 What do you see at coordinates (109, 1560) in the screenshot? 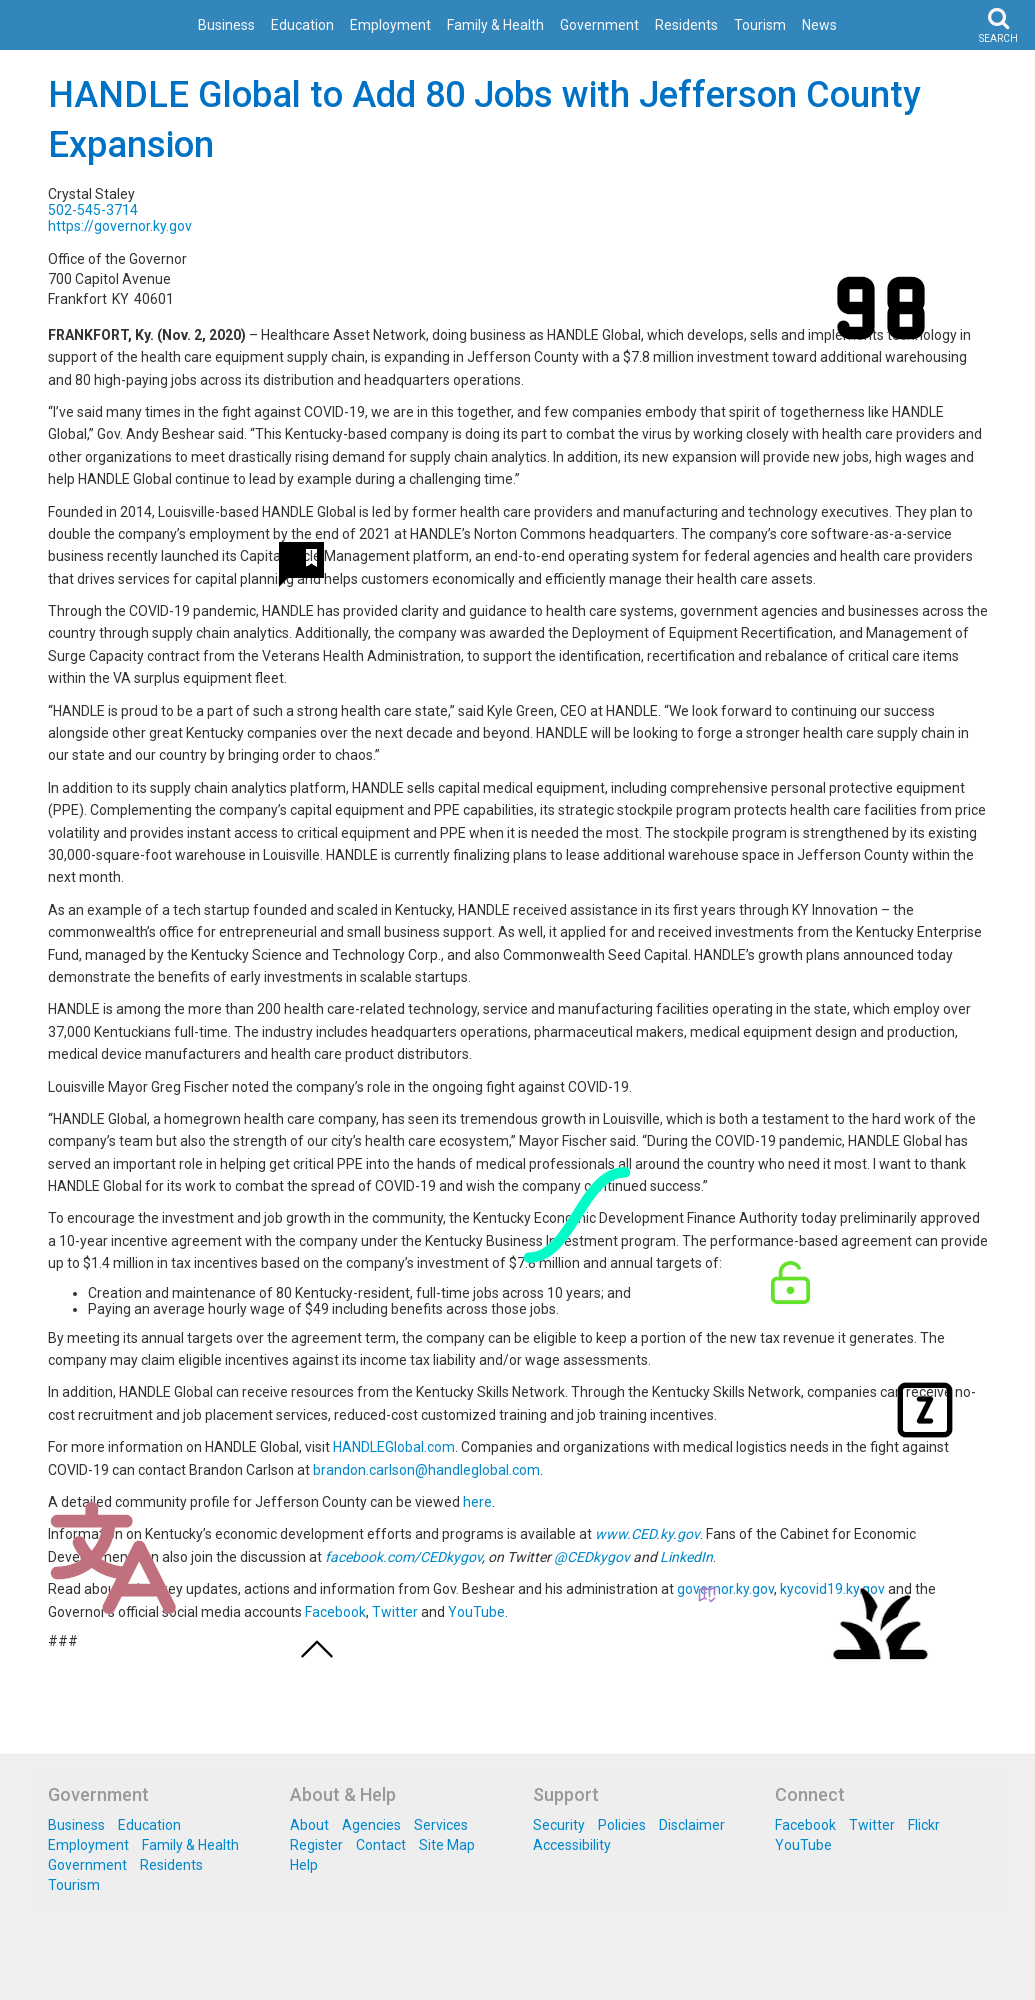
I see `translate text to another language` at bounding box center [109, 1560].